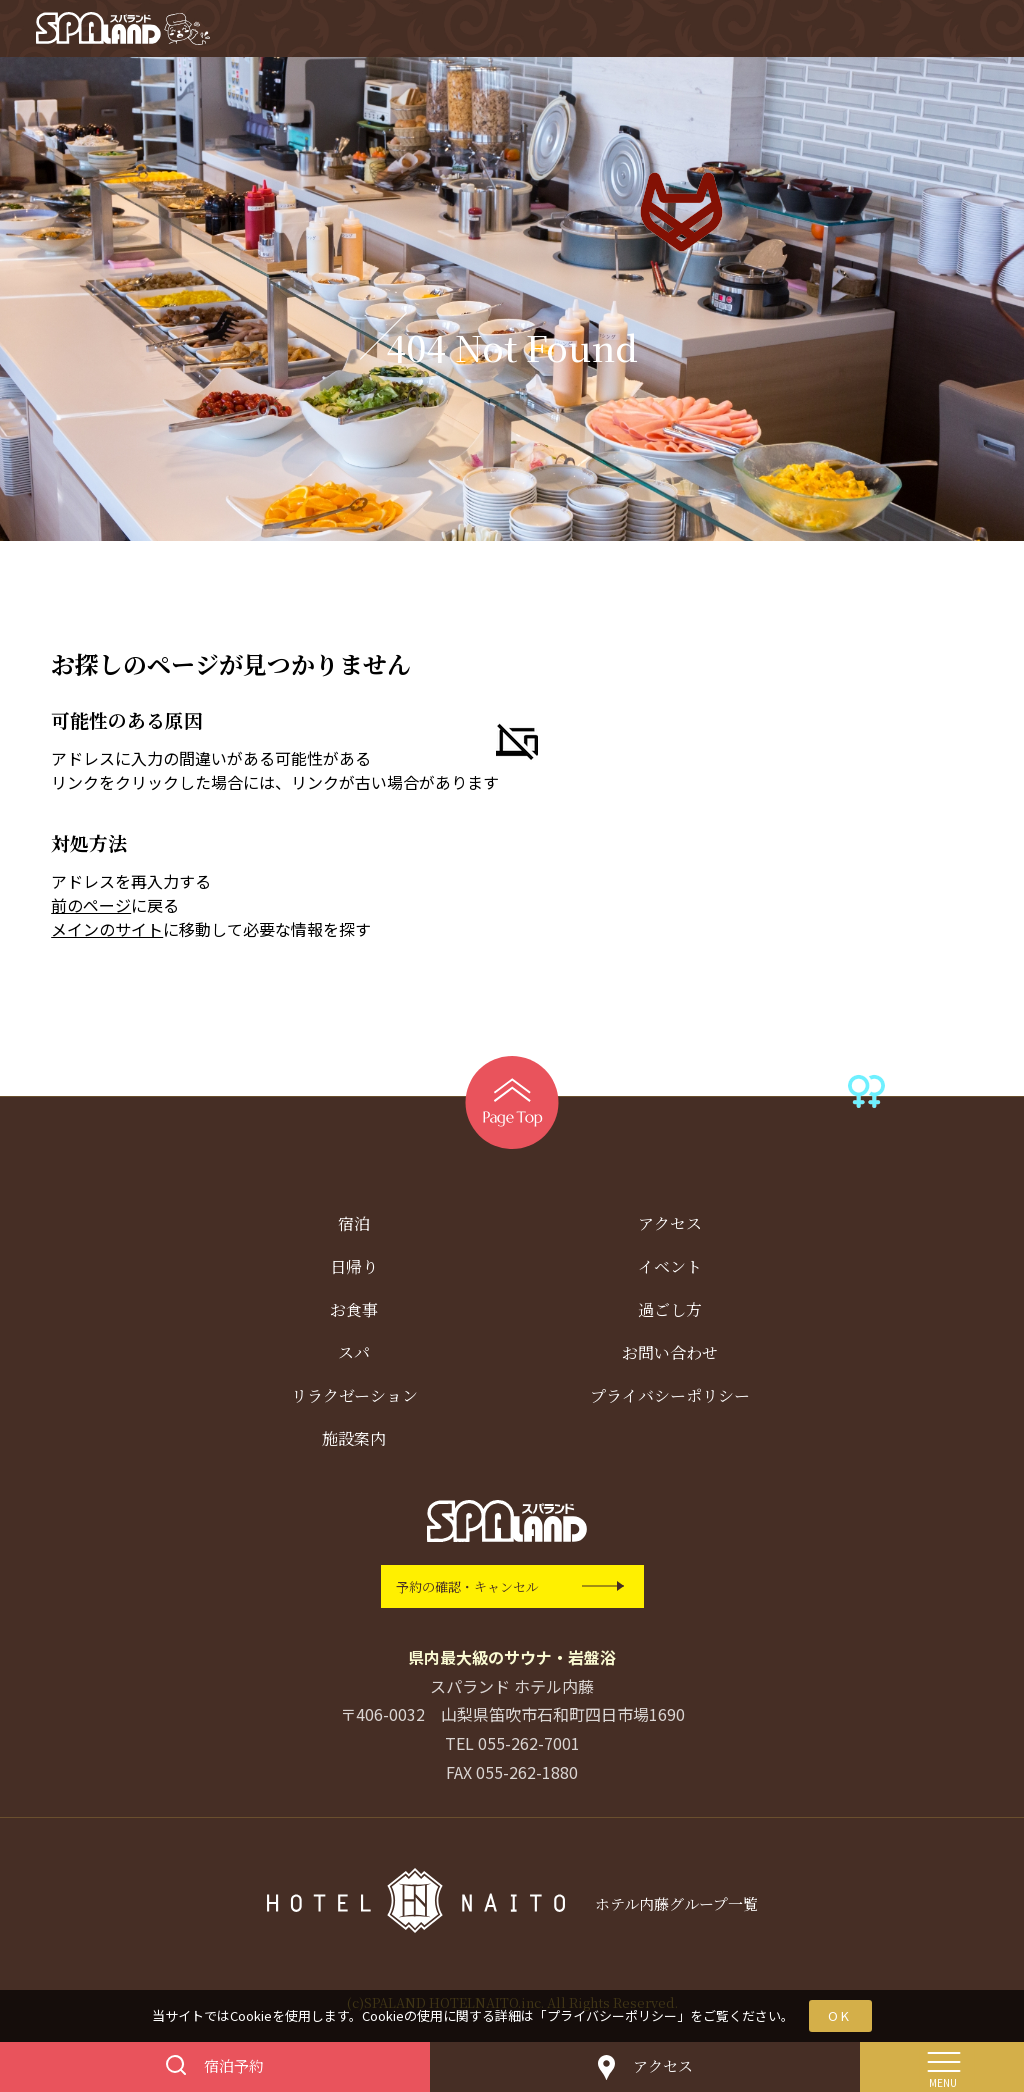 This screenshot has height=2092, width=1024. I want to click on indicates female/female relationship or partnership, so click(866, 1090).